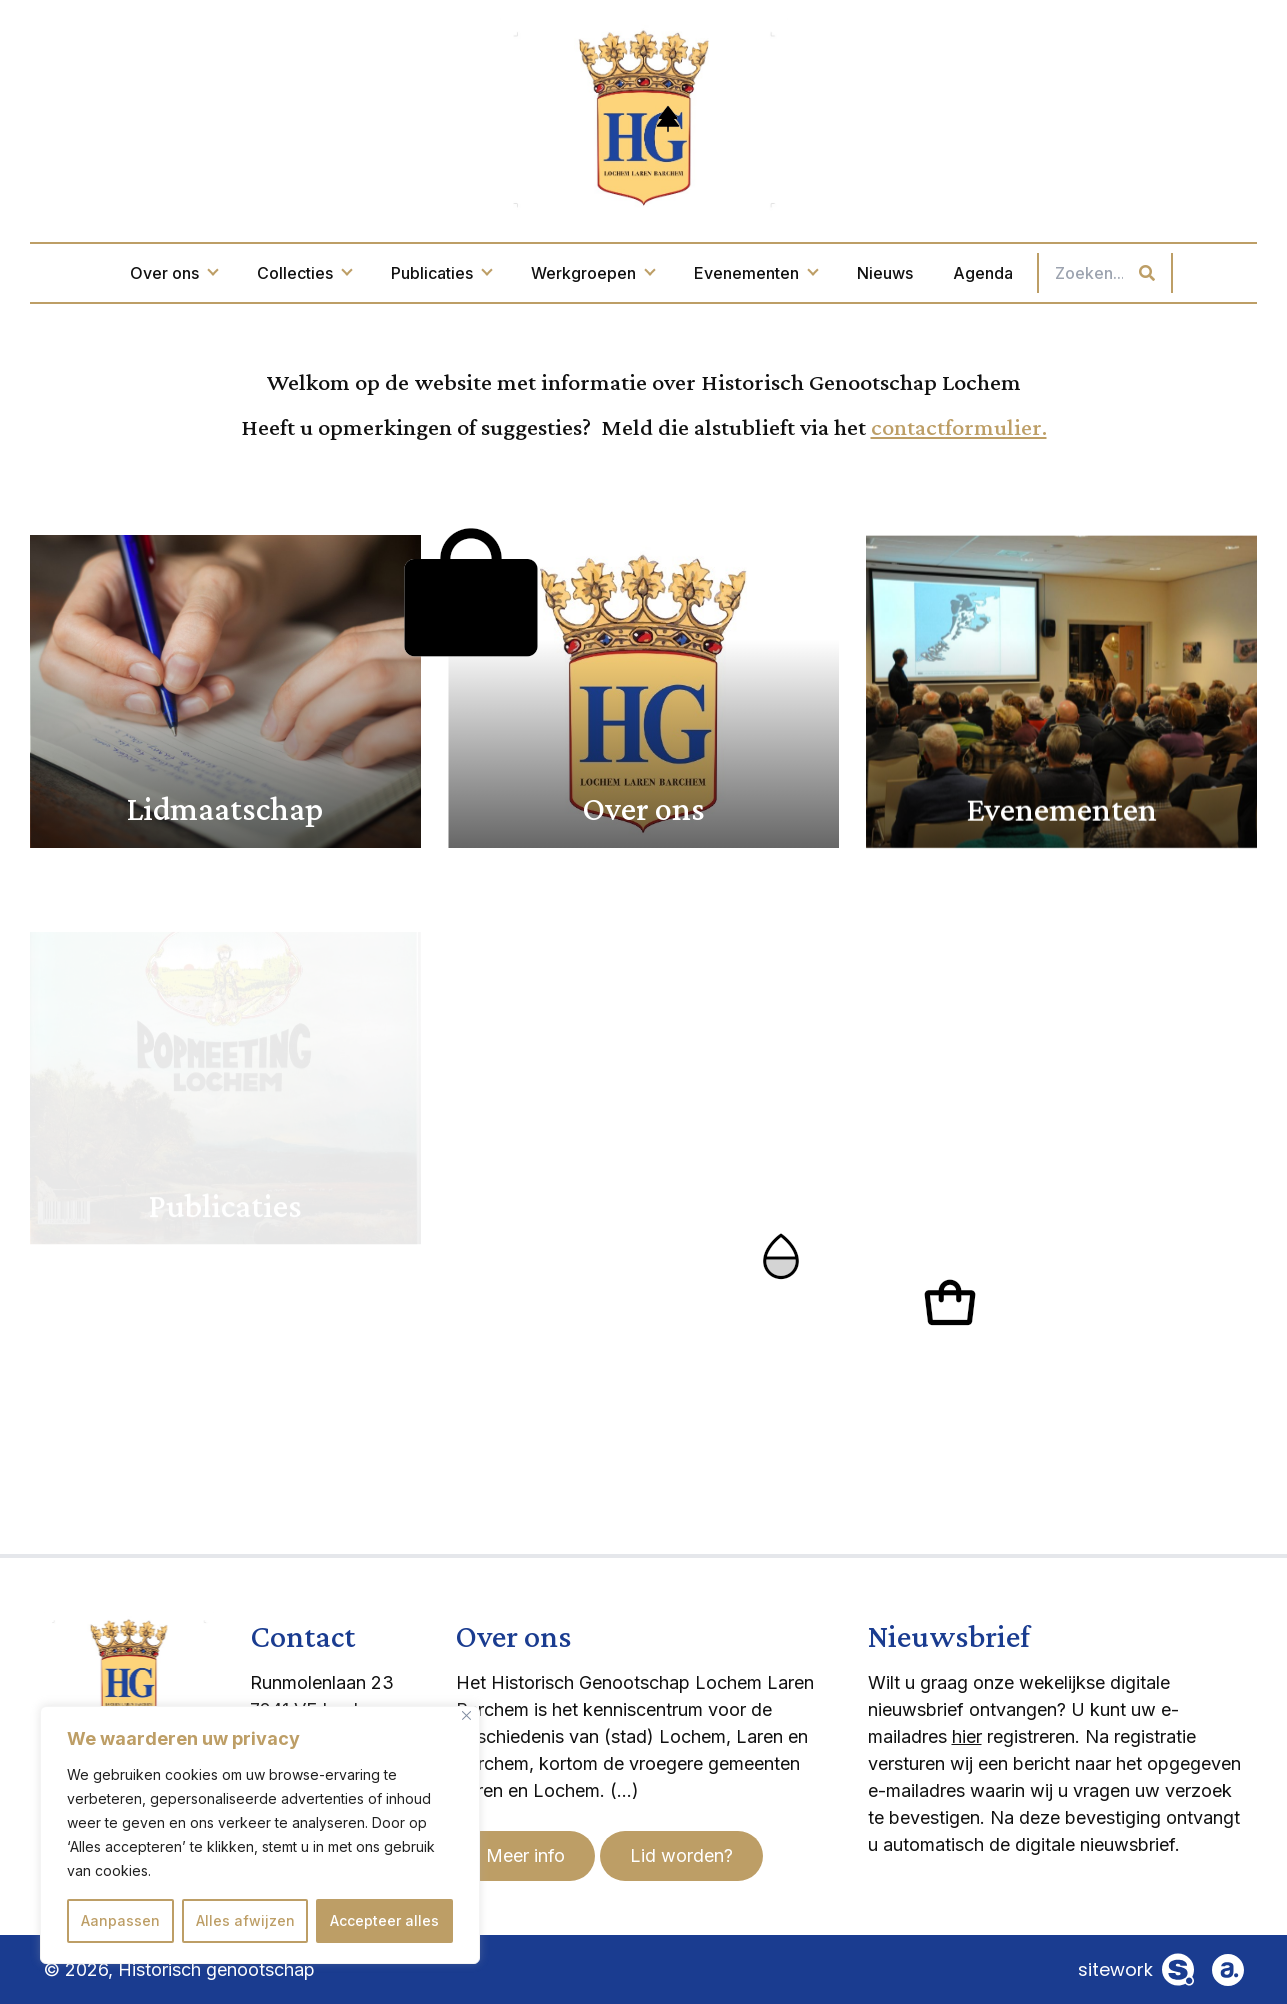  What do you see at coordinates (668, 119) in the screenshot?
I see `indicates a park or nature area on a map` at bounding box center [668, 119].